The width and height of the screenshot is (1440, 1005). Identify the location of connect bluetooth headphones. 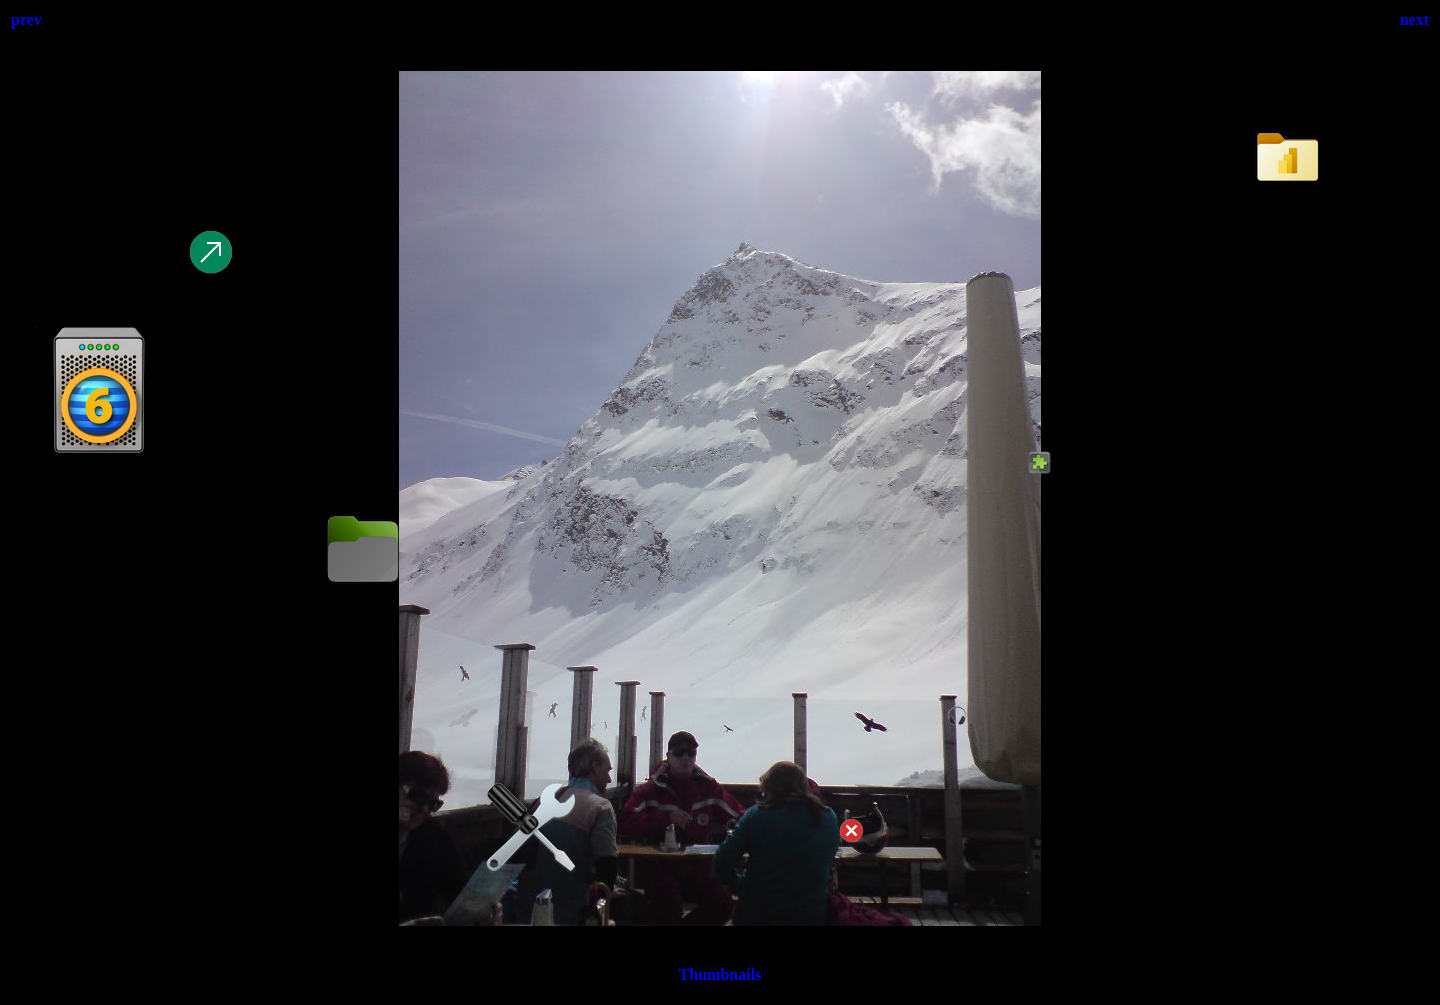
(957, 716).